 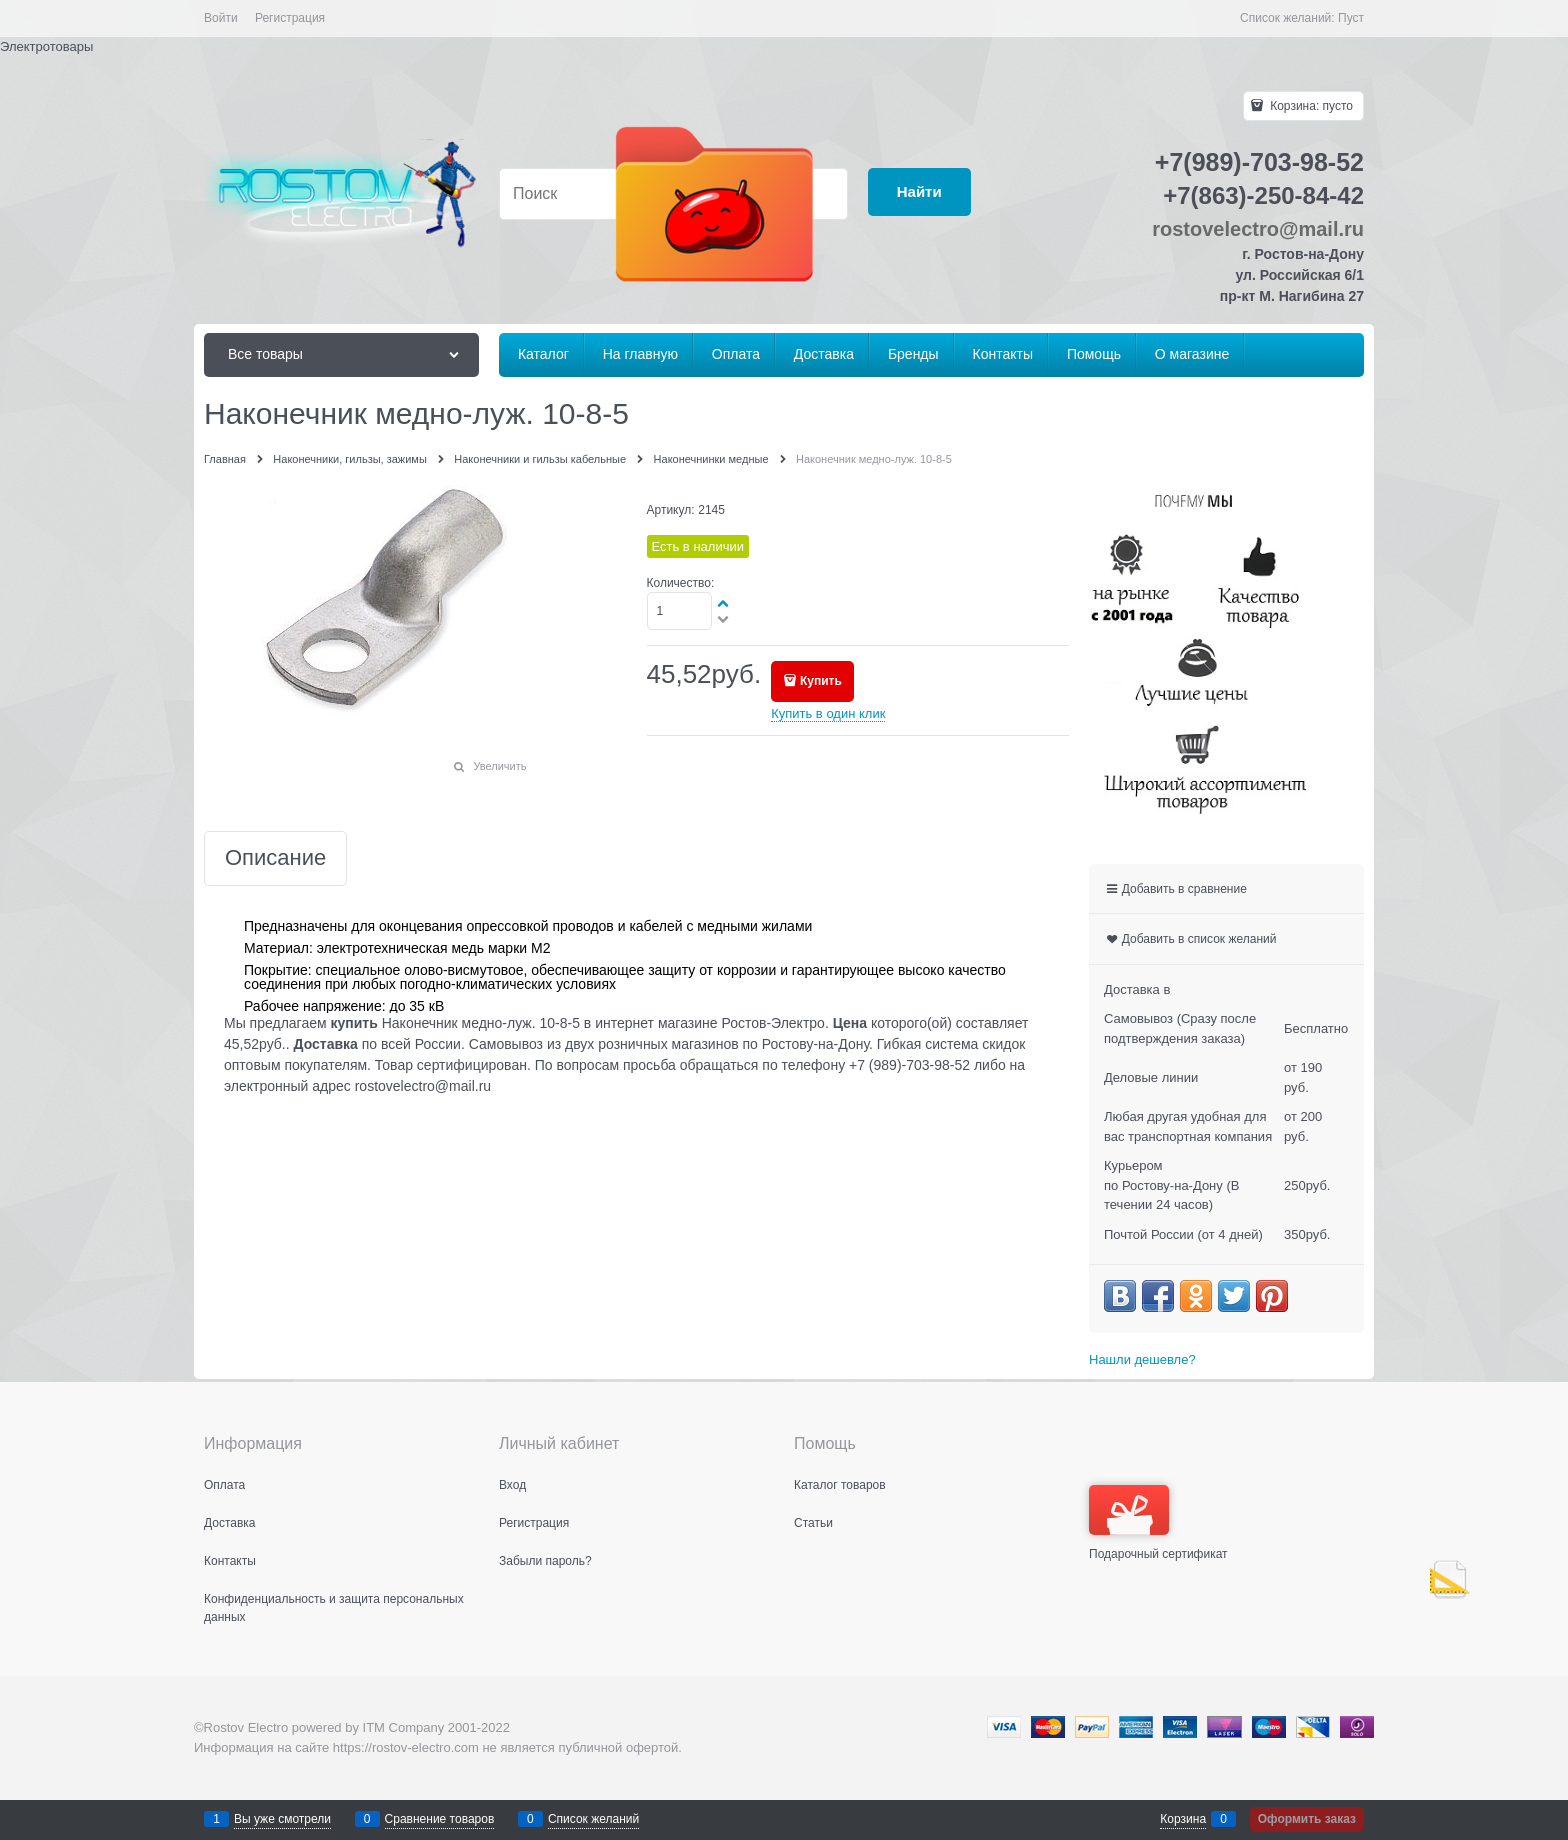 I want to click on configure page layout and formatting options, so click(x=1450, y=1579).